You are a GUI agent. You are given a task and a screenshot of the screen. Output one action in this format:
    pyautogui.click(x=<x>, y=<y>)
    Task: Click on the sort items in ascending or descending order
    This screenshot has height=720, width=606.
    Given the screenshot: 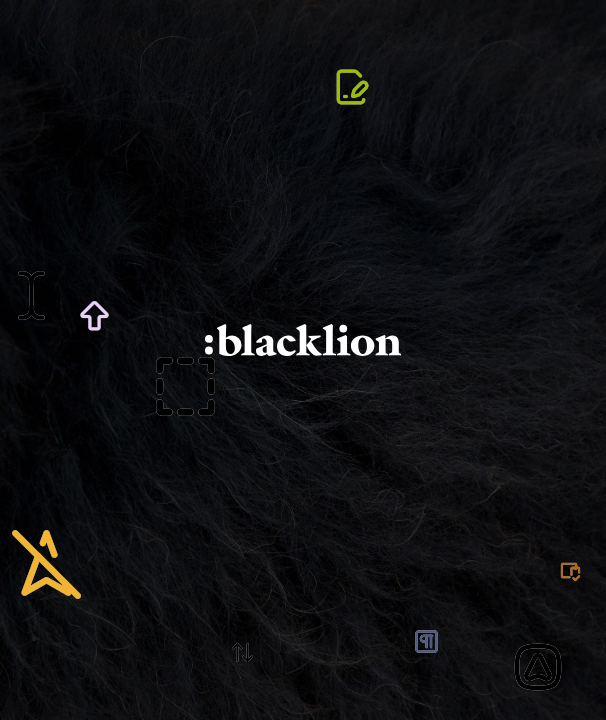 What is the action you would take?
    pyautogui.click(x=242, y=652)
    